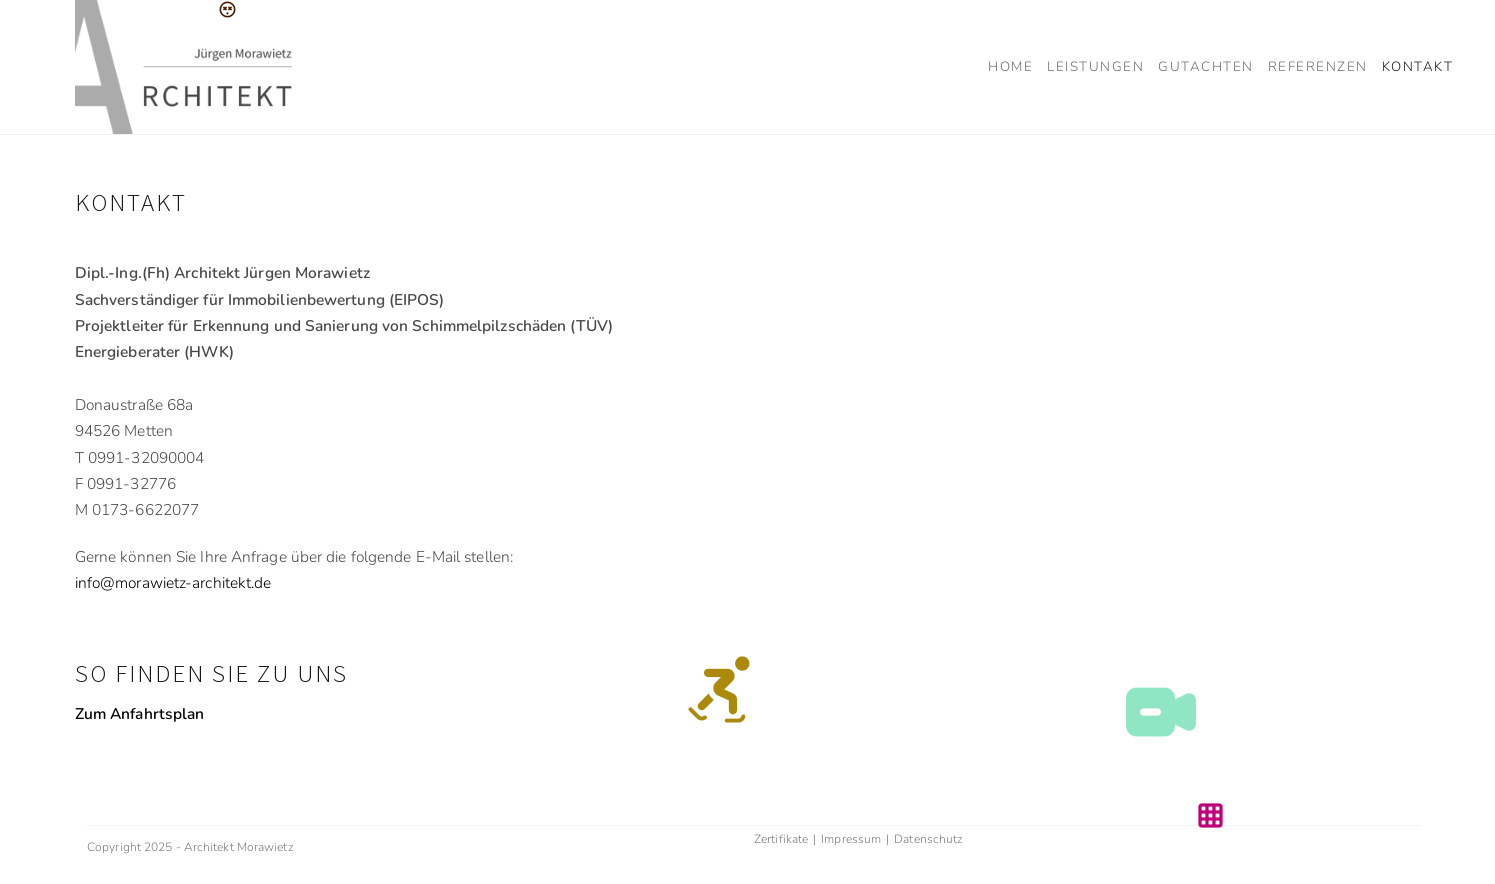 Image resolution: width=1495 pixels, height=884 pixels. I want to click on indicates ice skating or winter sports activity, so click(720, 689).